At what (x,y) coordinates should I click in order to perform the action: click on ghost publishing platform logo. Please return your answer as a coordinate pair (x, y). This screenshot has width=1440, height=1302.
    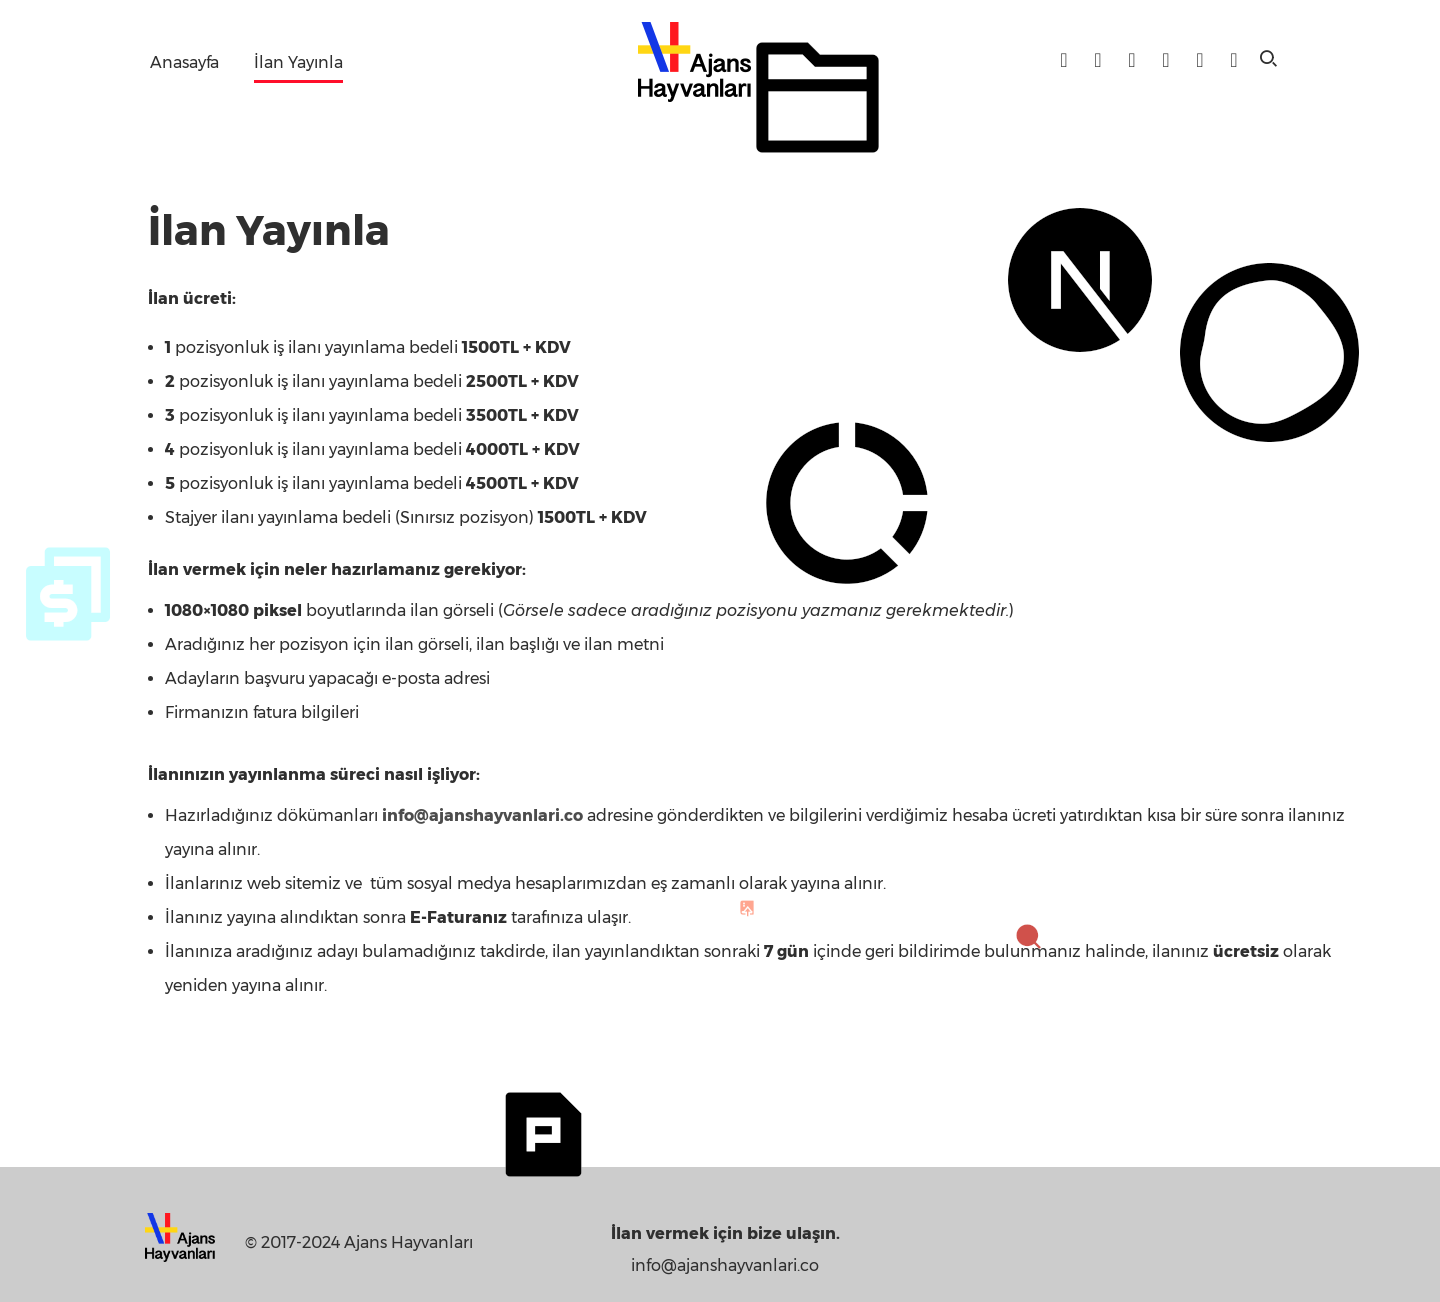
    Looking at the image, I should click on (1269, 352).